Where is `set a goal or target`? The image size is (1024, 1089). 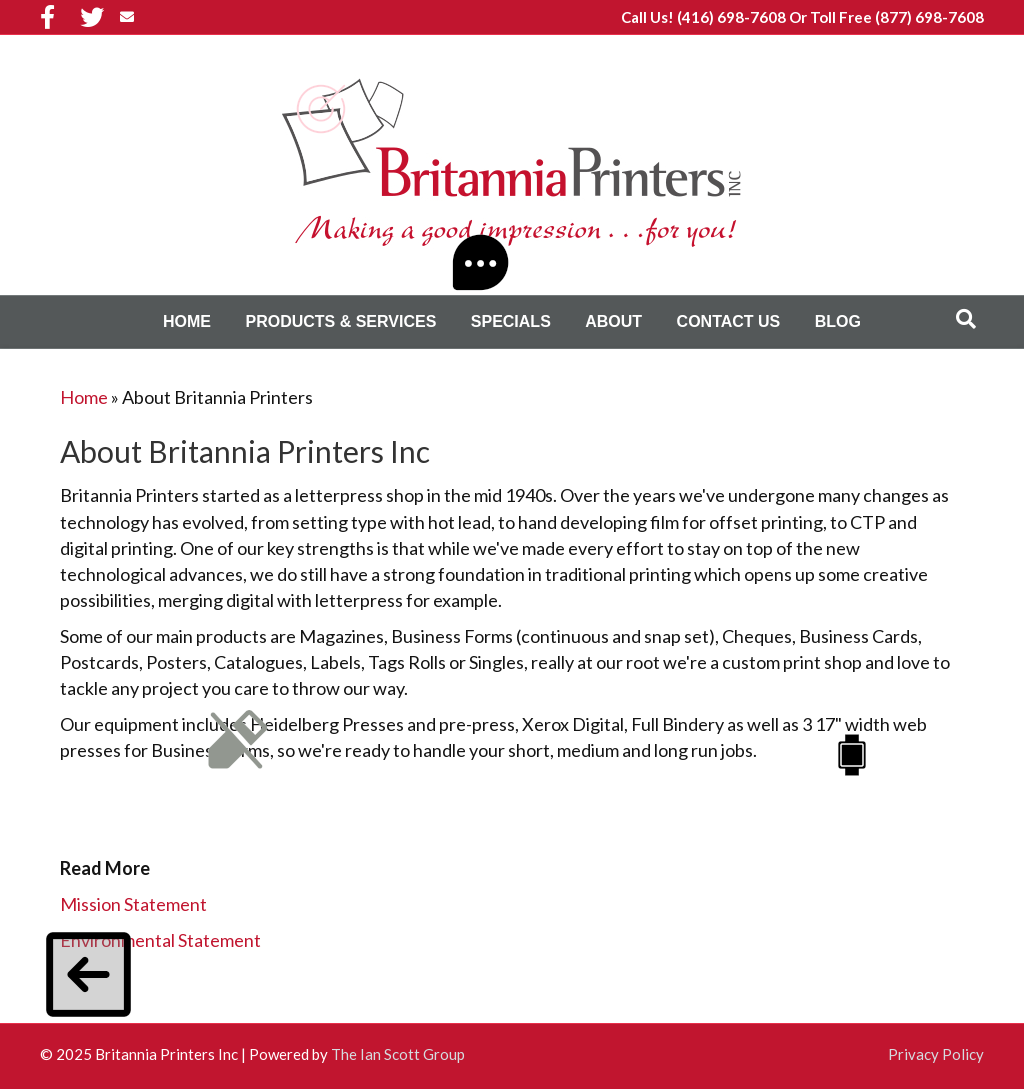
set a goal or target is located at coordinates (321, 109).